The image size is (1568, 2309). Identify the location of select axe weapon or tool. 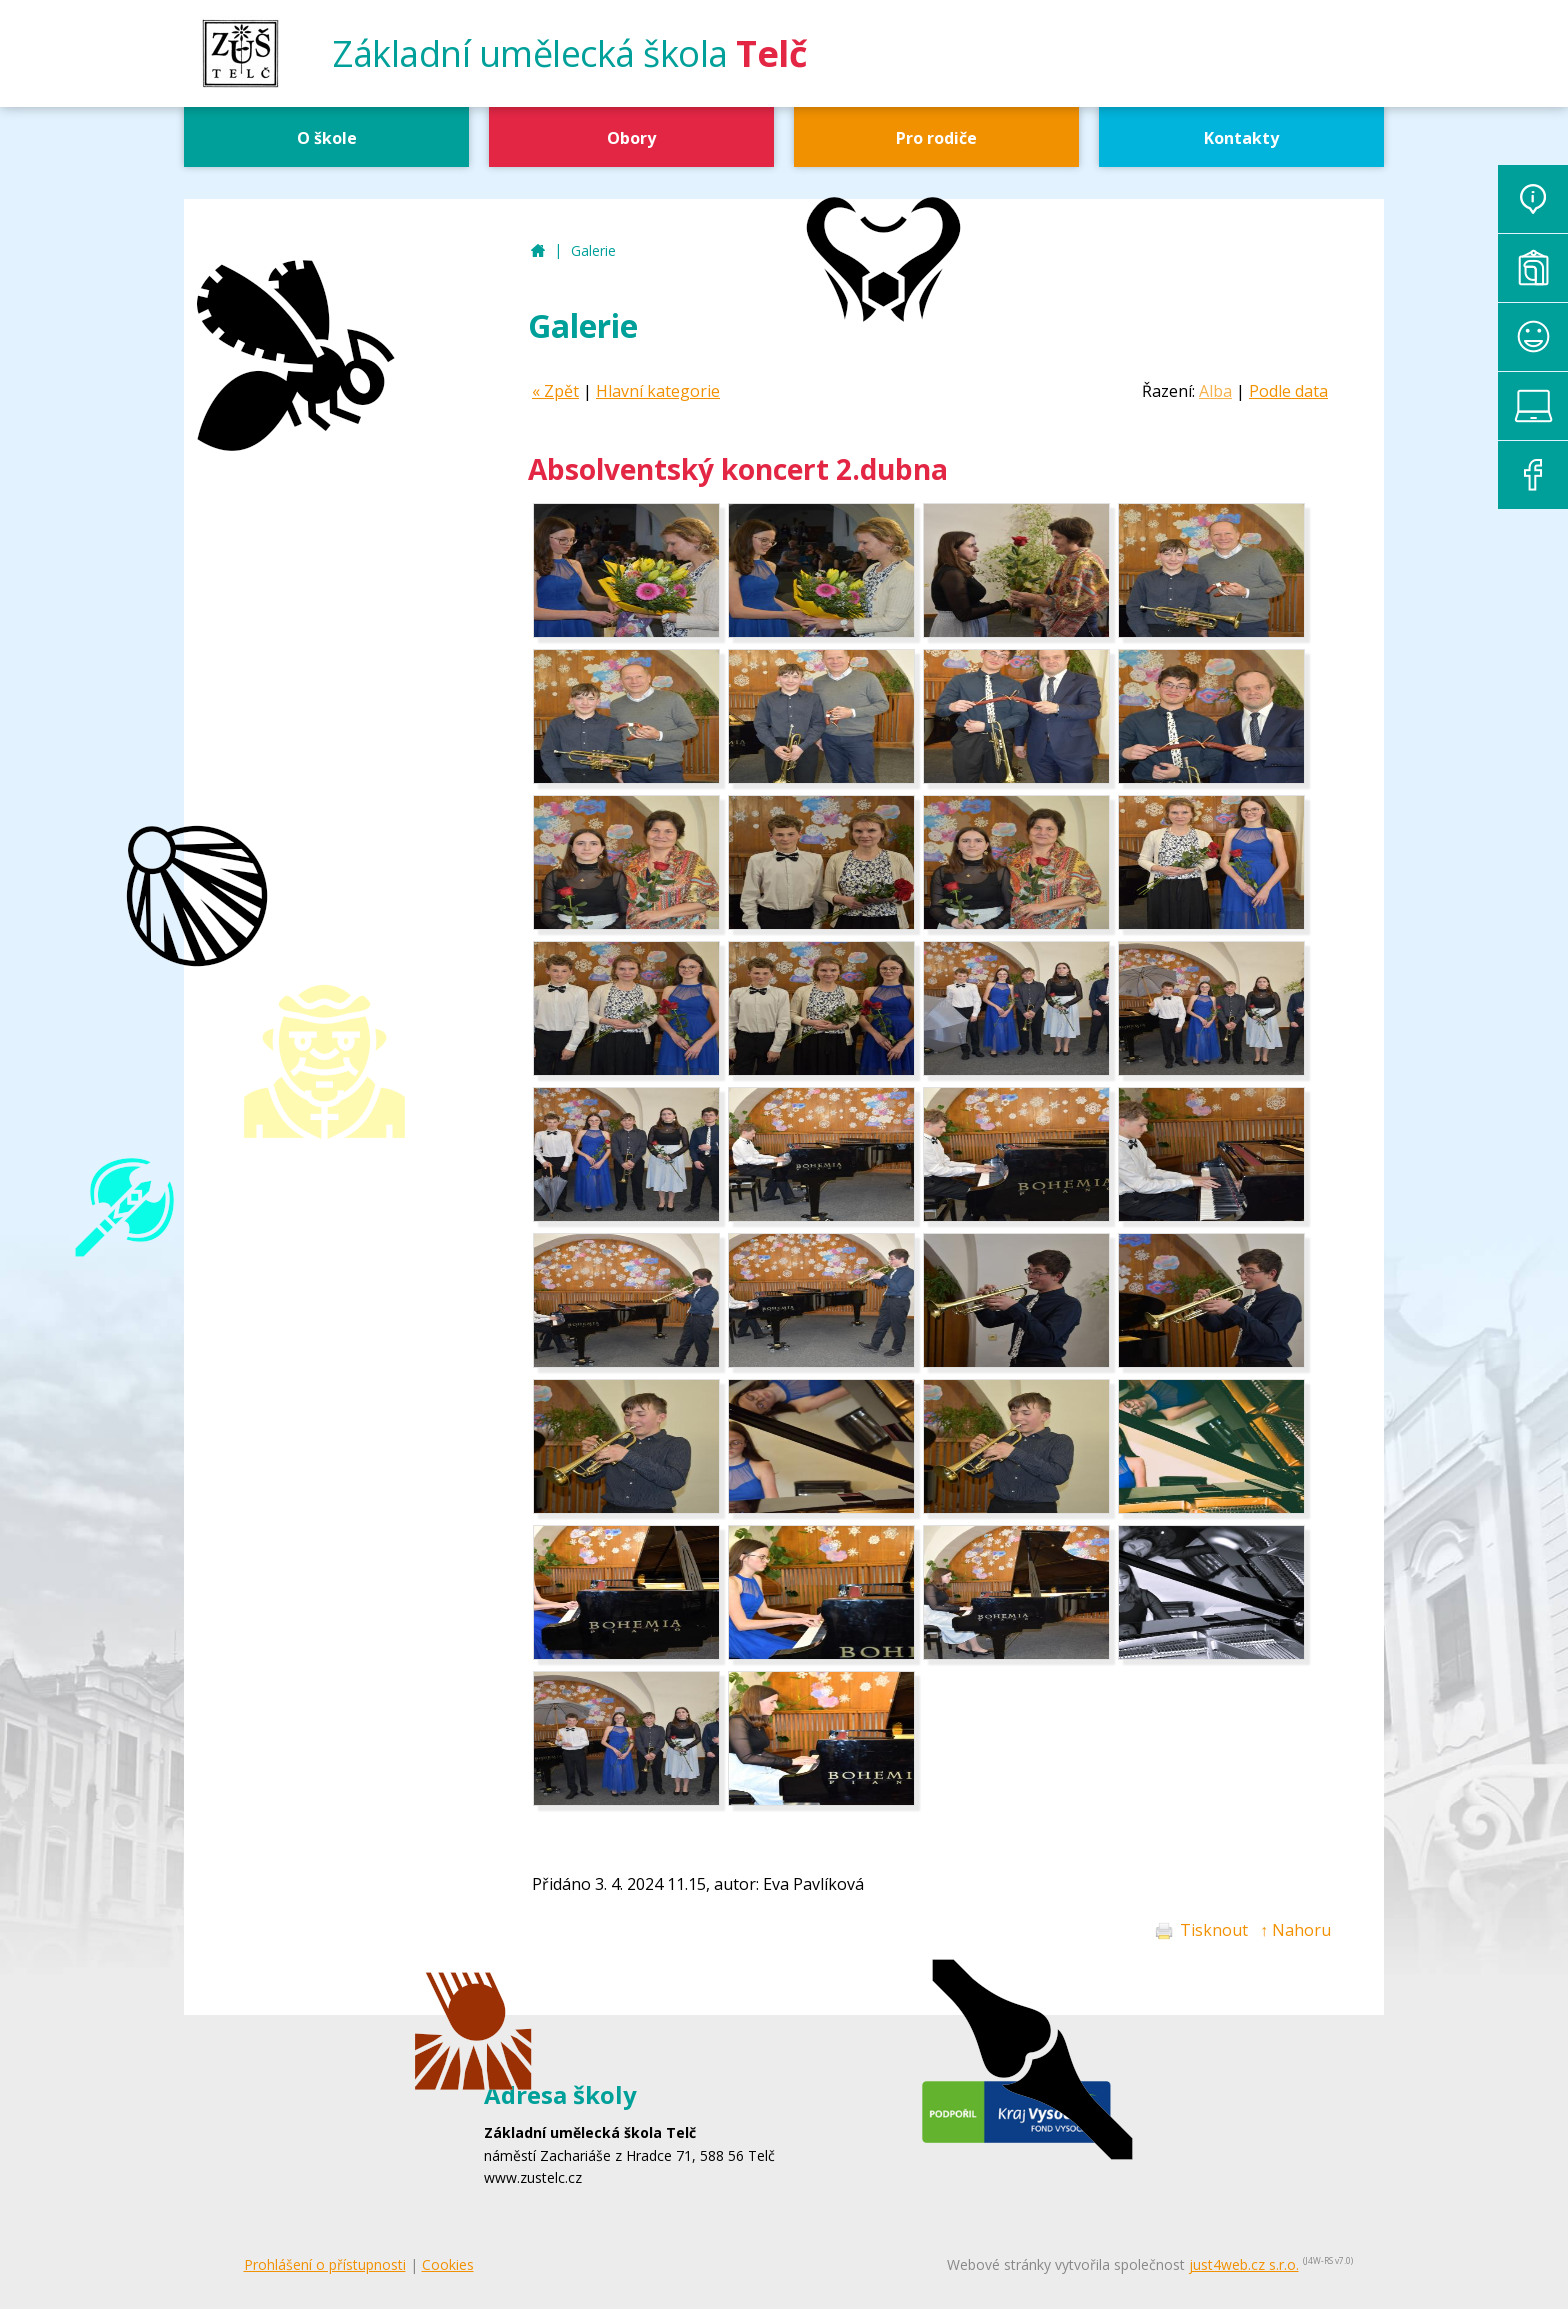
(126, 1206).